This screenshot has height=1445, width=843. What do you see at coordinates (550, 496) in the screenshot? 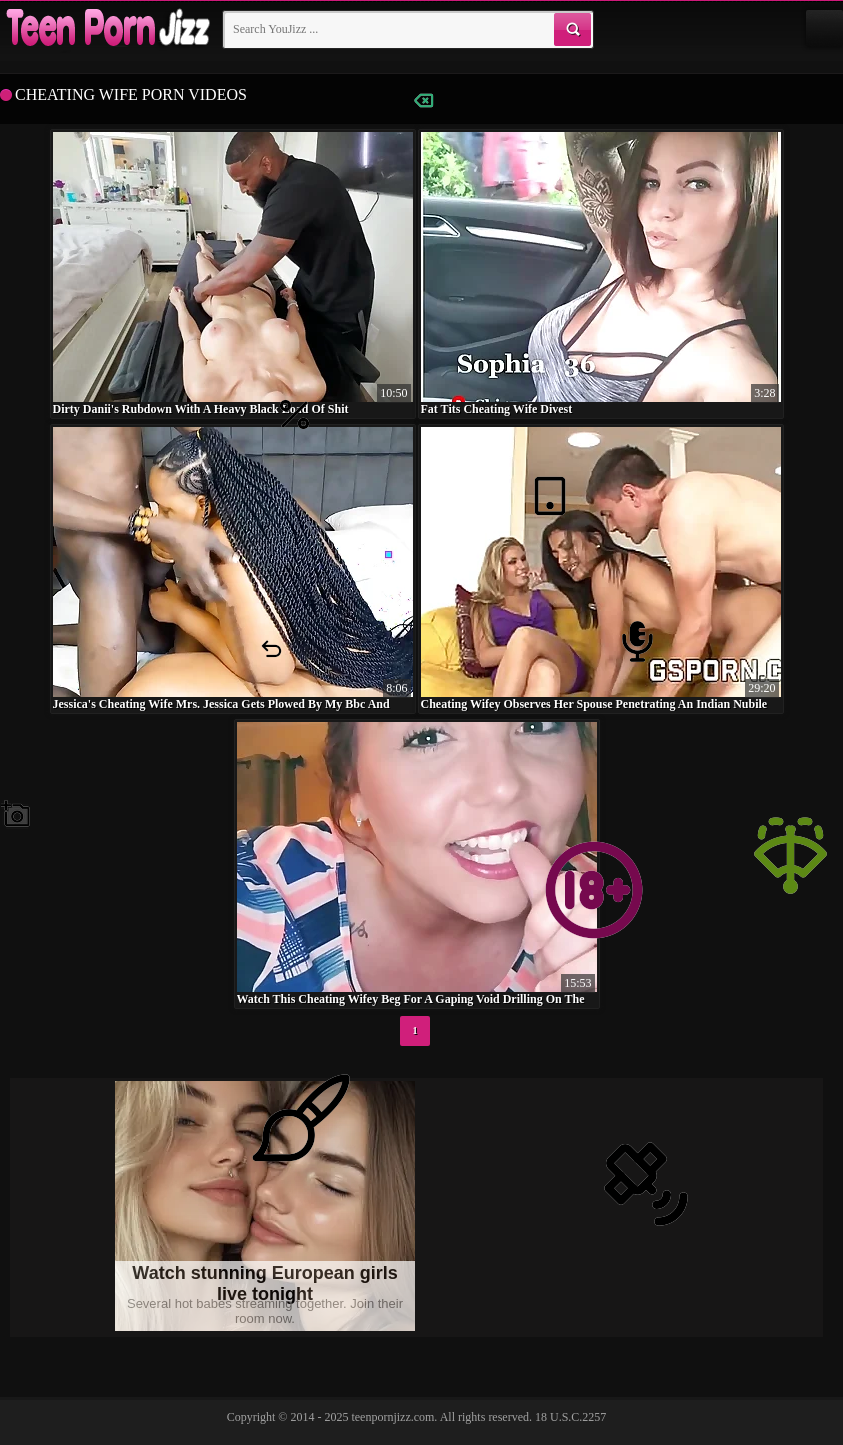
I see `switch to tablet view` at bounding box center [550, 496].